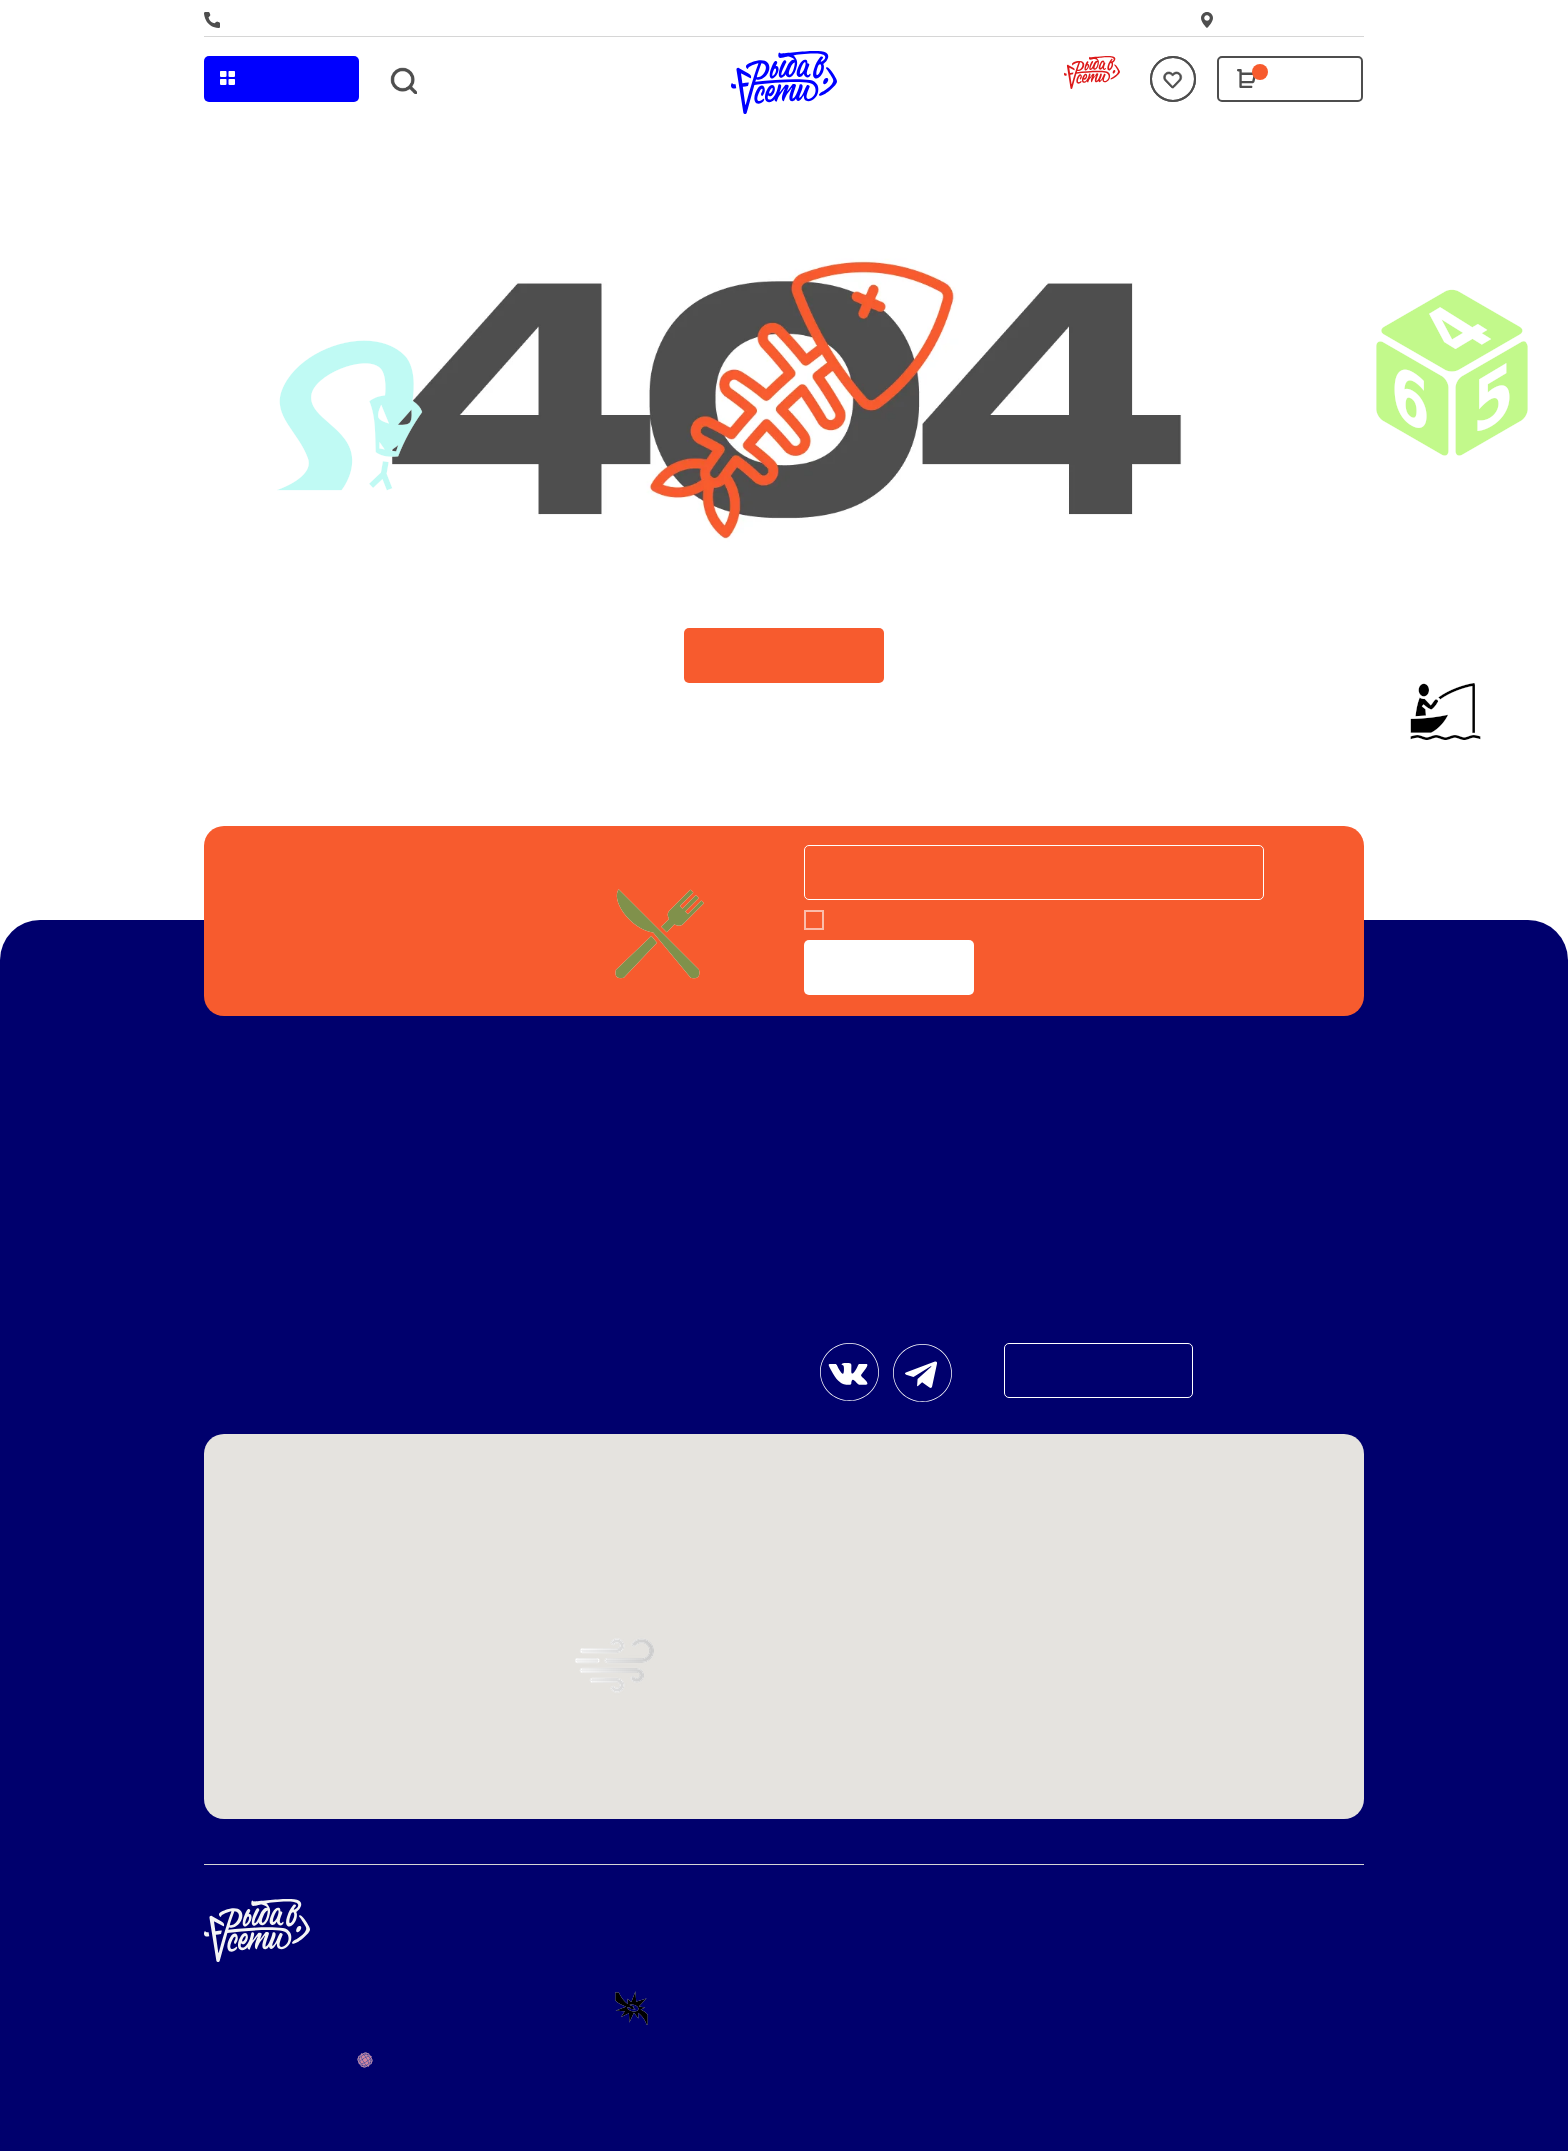  I want to click on find nearby restaurants or dining options, so click(660, 933).